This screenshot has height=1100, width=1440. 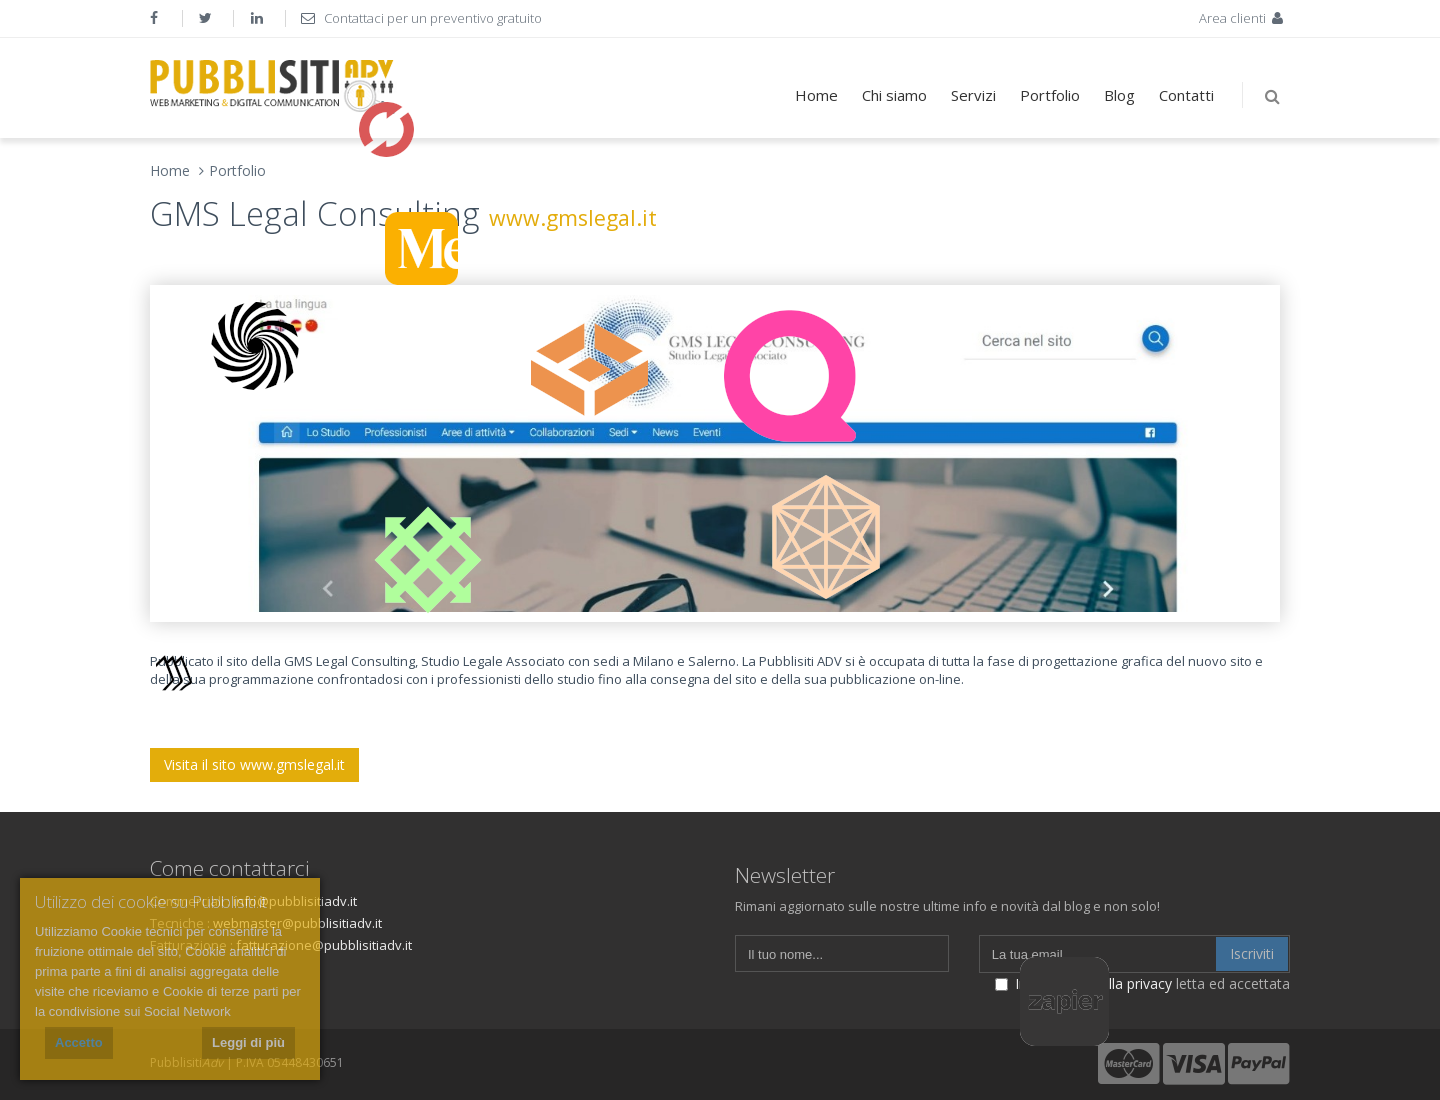 I want to click on open the Quora app, so click(x=790, y=376).